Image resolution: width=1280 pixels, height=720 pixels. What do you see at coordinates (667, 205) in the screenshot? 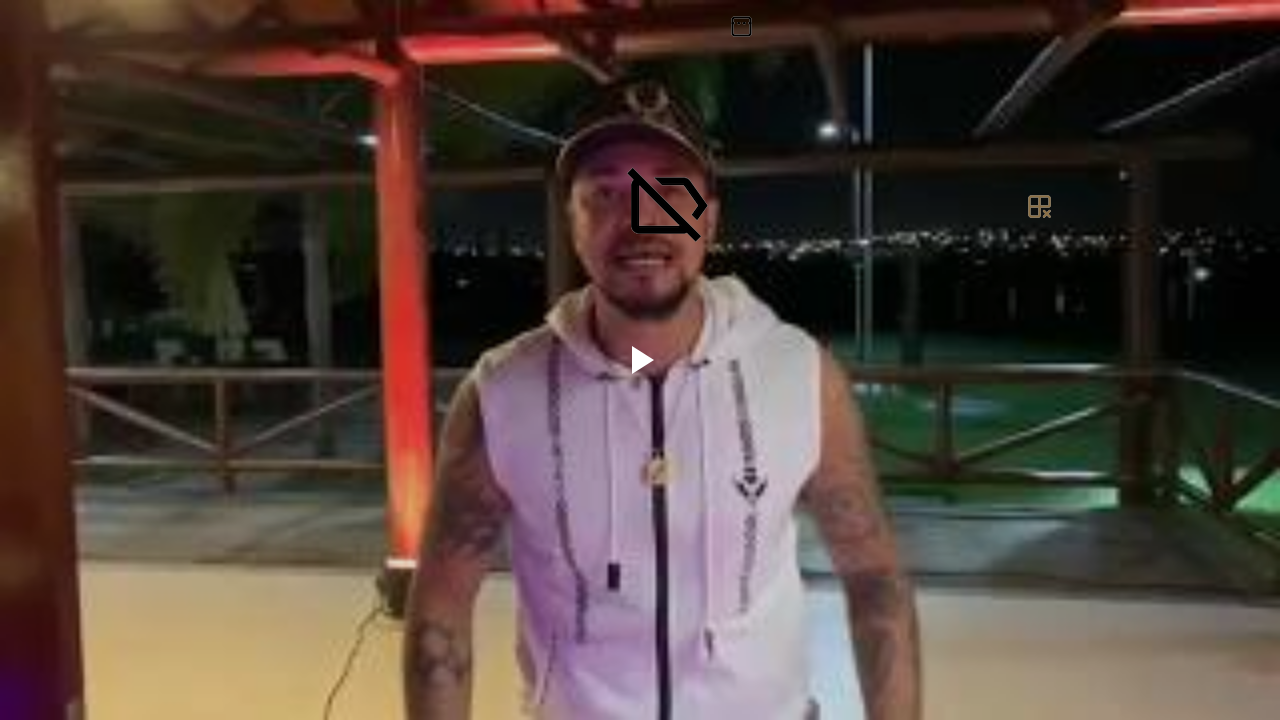
I see `remove a label or tag from an item` at bounding box center [667, 205].